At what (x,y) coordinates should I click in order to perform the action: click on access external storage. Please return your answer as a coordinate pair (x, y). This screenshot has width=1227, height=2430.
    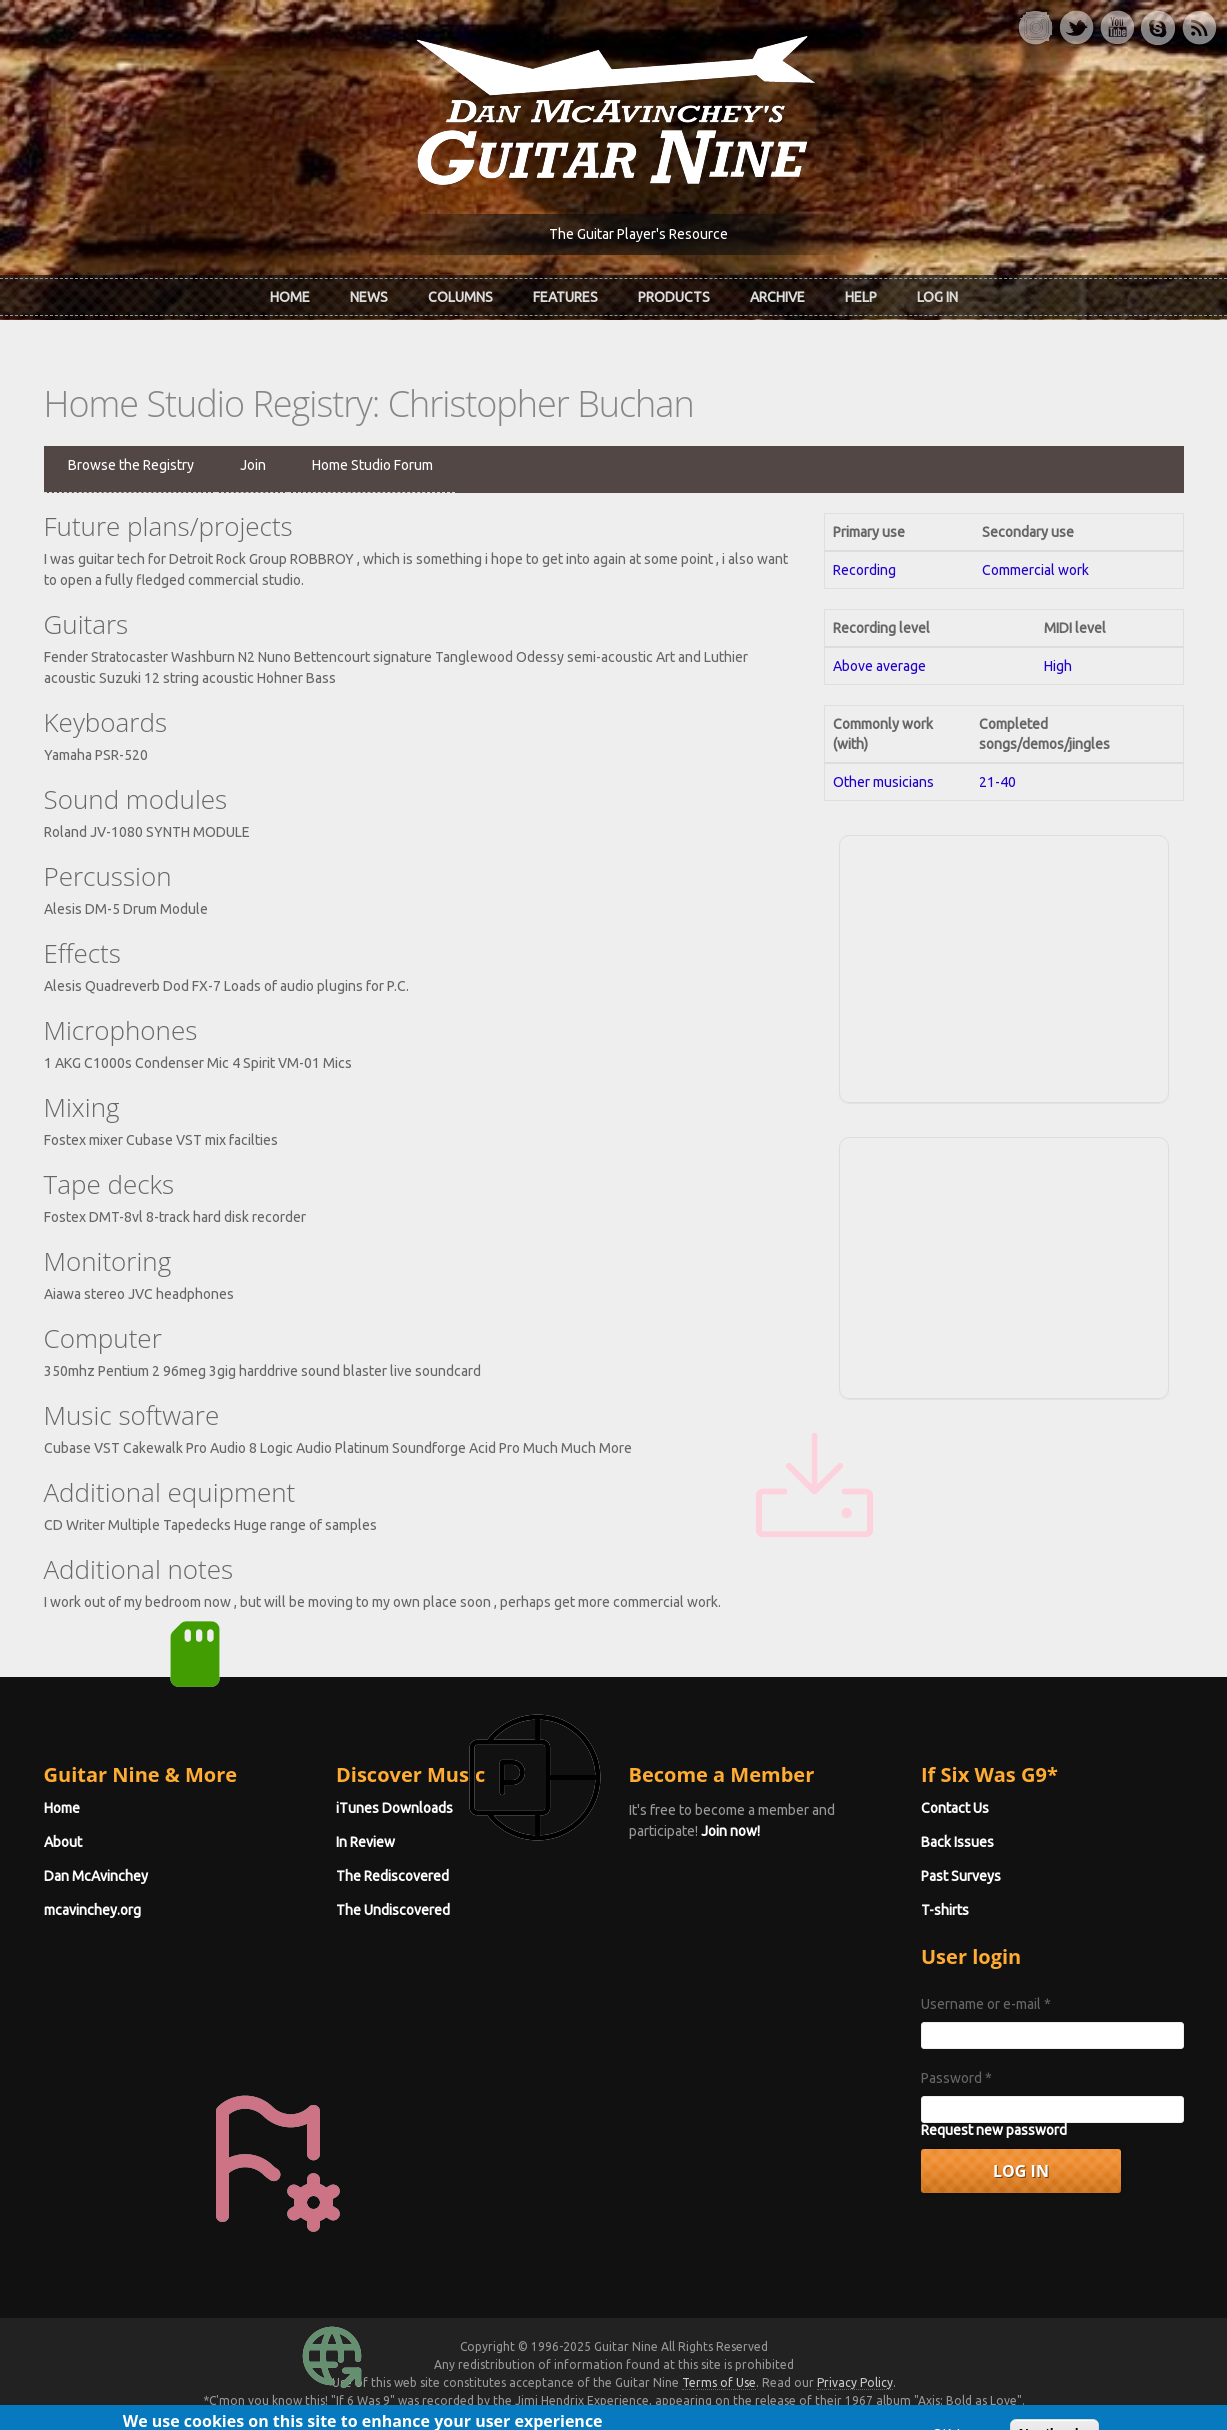
    Looking at the image, I should click on (195, 1654).